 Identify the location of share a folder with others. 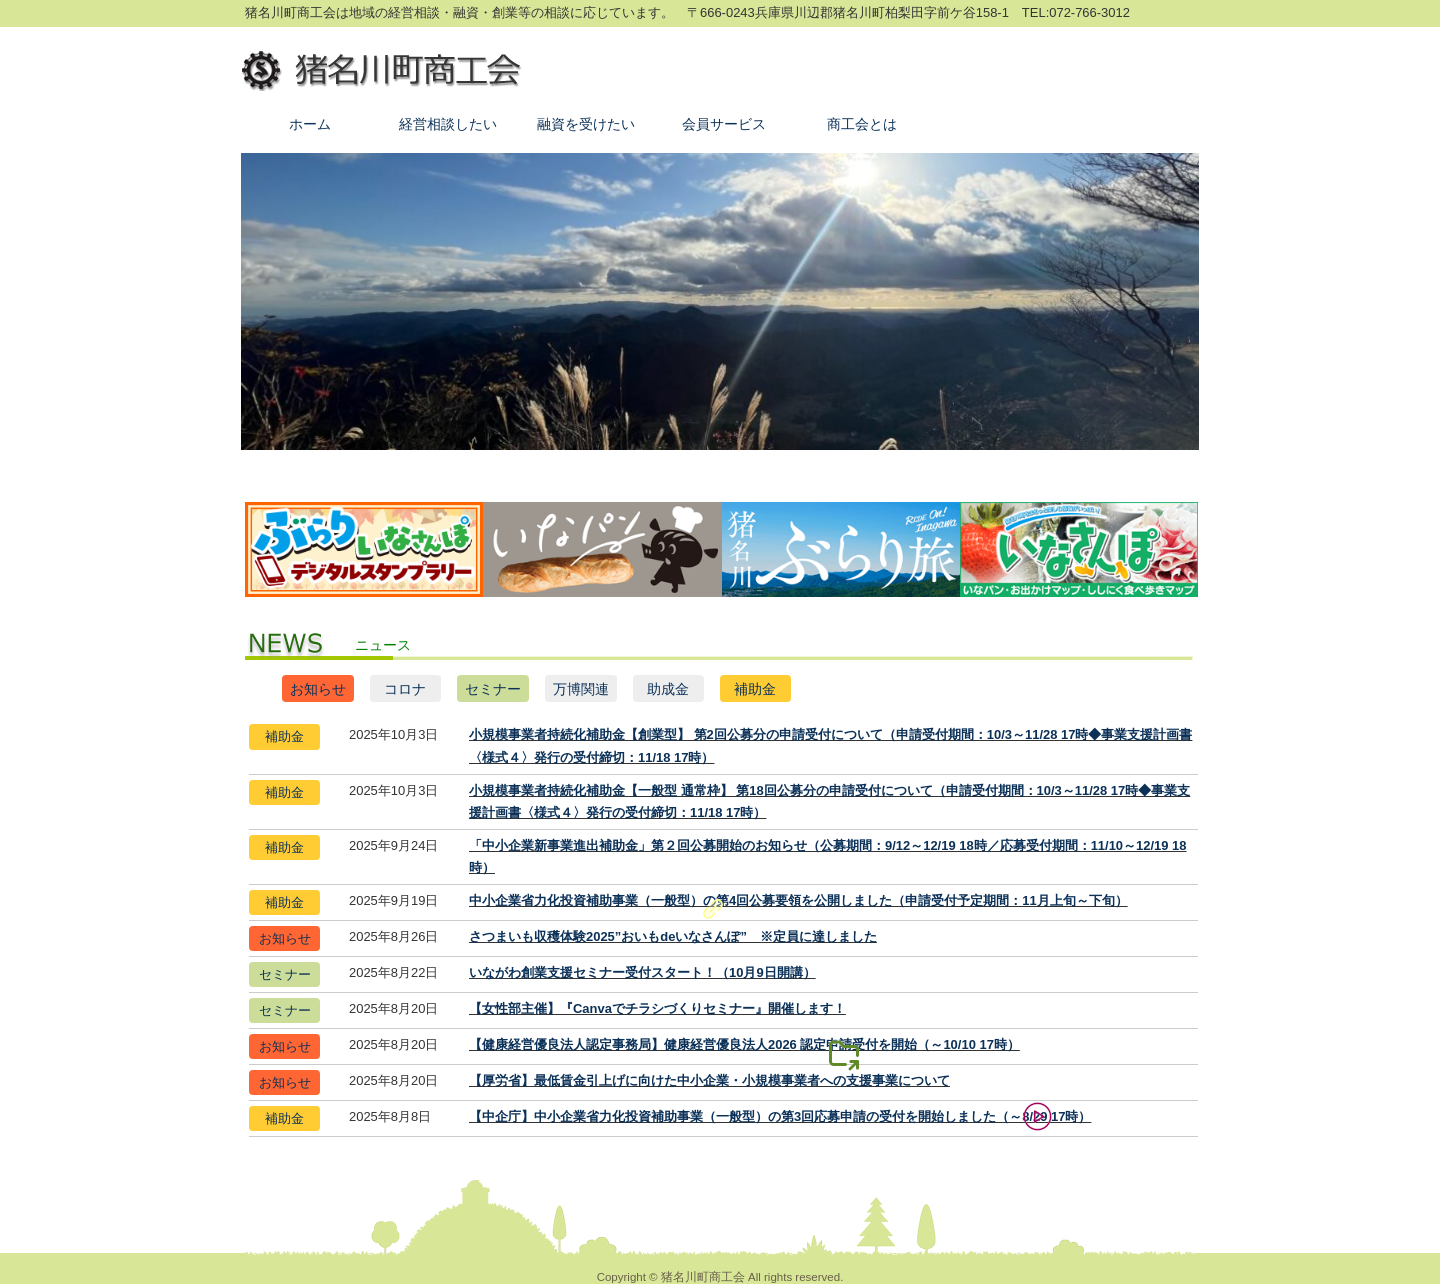
(844, 1054).